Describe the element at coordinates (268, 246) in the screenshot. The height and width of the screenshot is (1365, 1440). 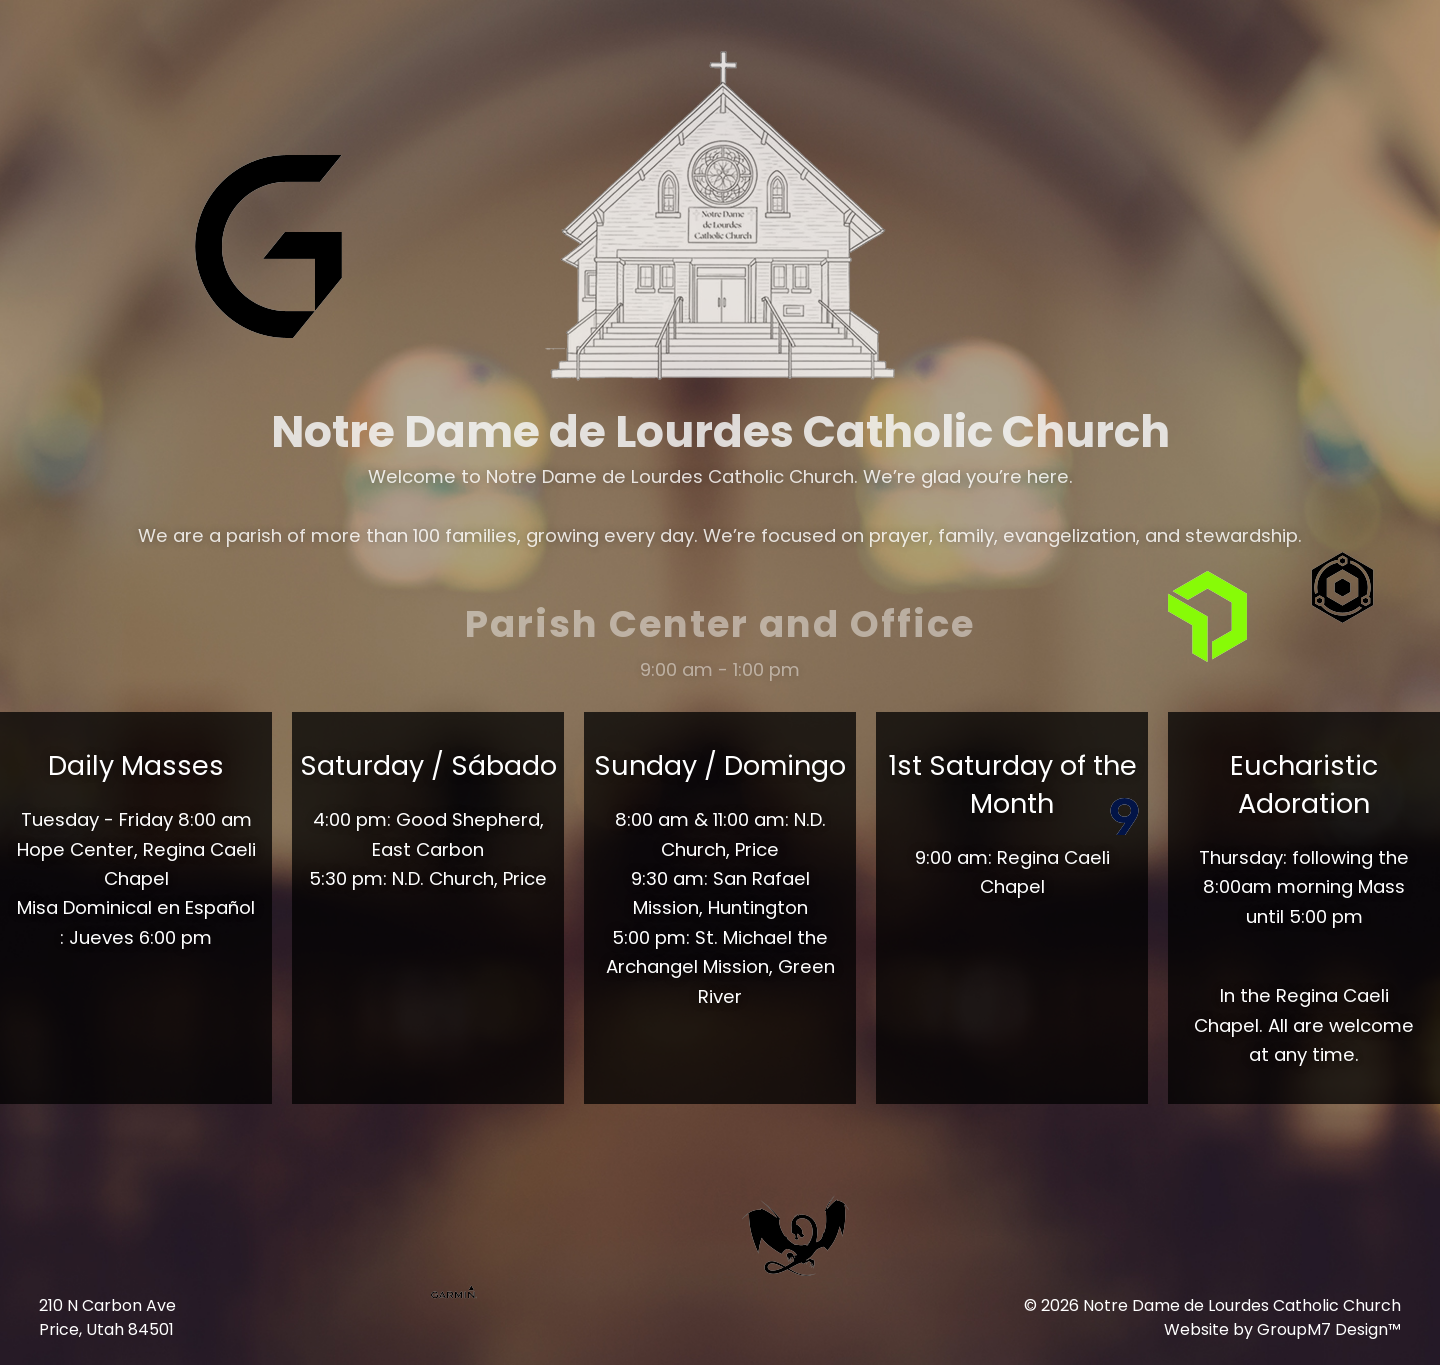
I see `visit the Great Learning website or platform` at that location.